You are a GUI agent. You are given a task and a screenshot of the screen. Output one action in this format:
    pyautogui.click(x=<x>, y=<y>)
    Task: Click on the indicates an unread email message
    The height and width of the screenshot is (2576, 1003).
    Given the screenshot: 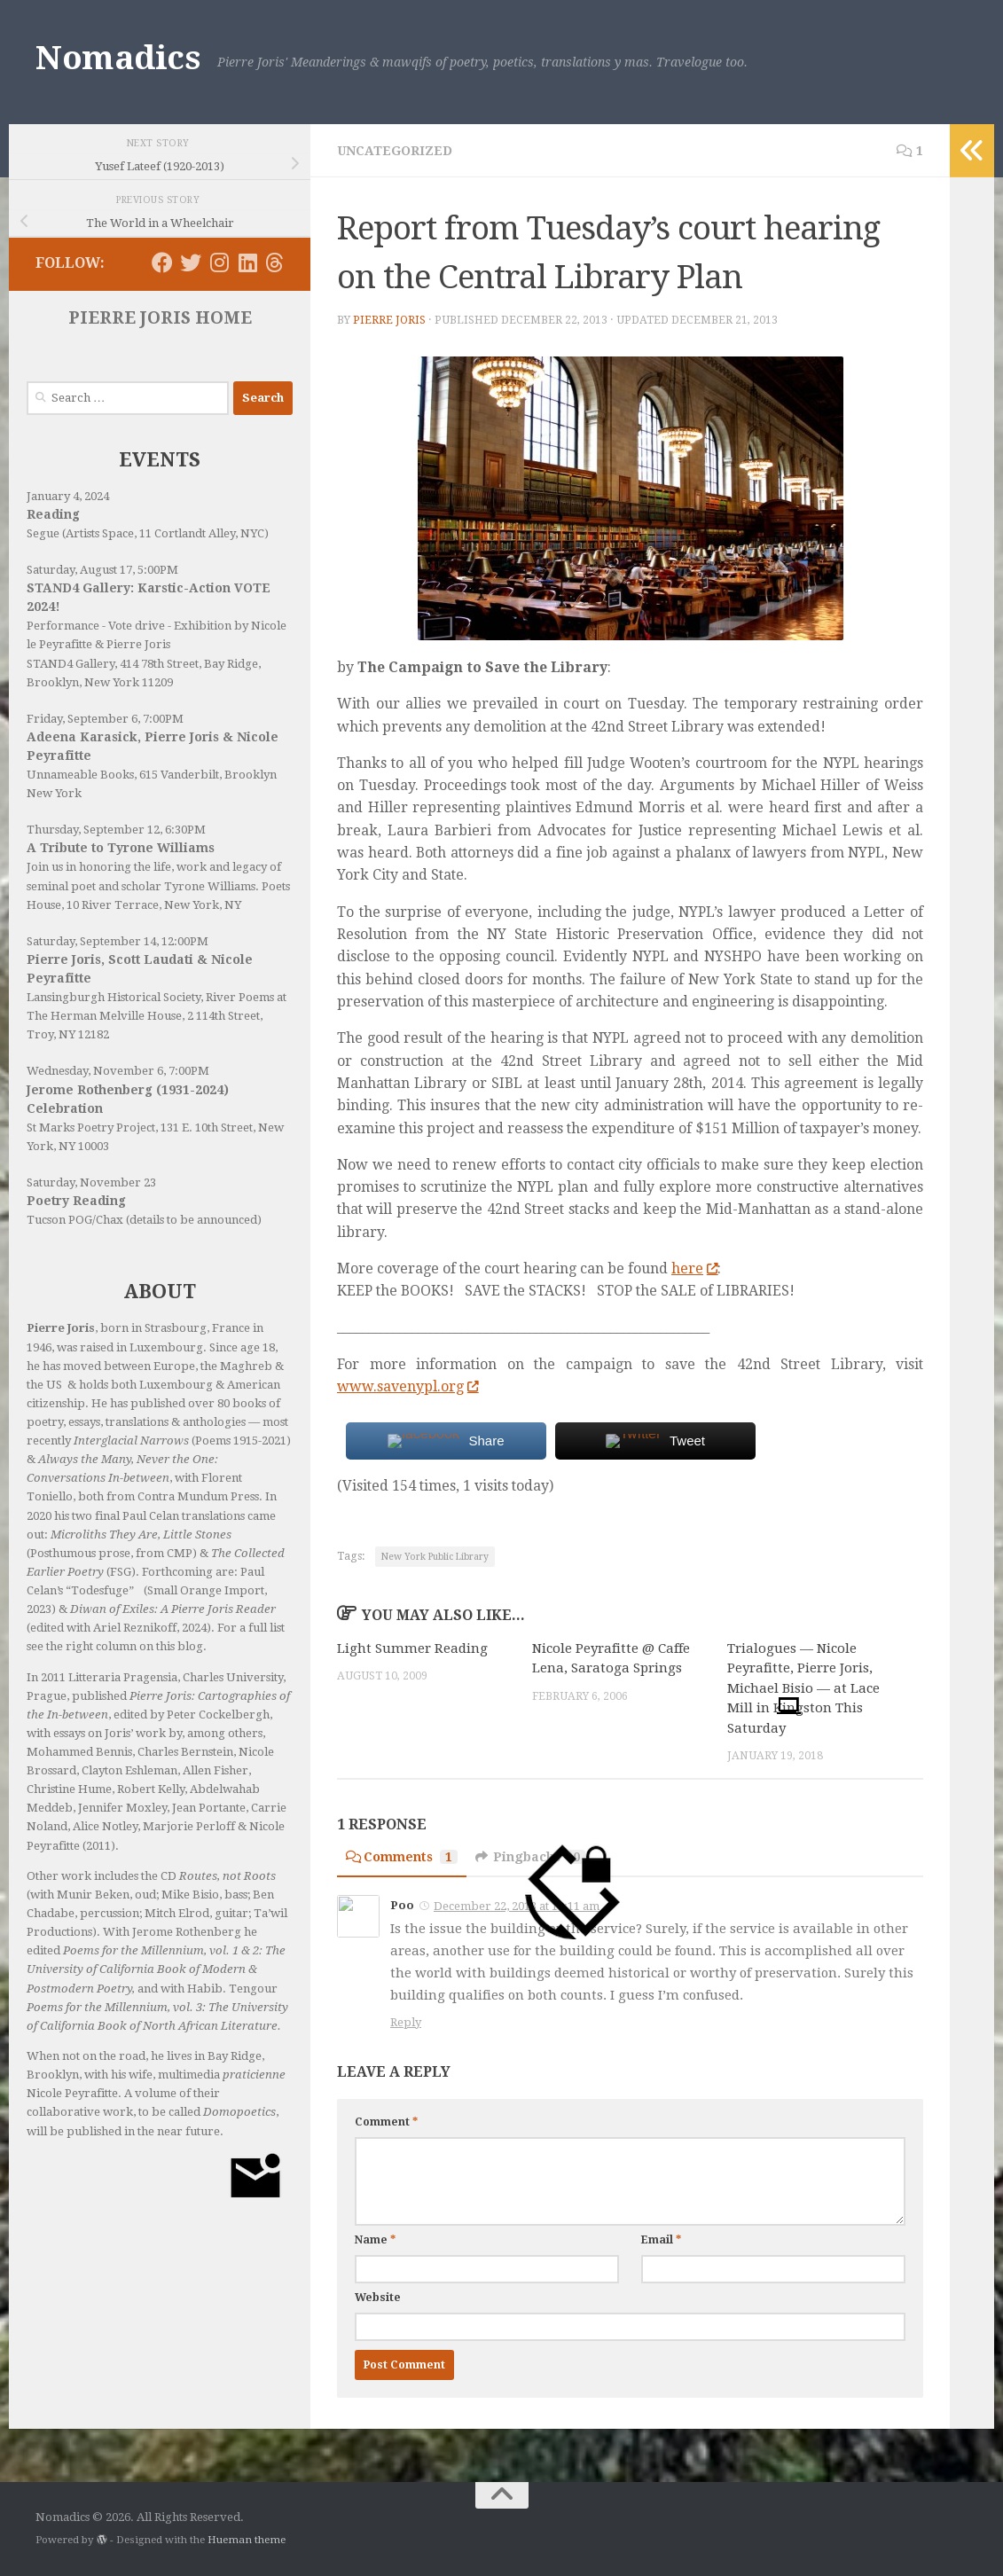 What is the action you would take?
    pyautogui.click(x=255, y=2178)
    